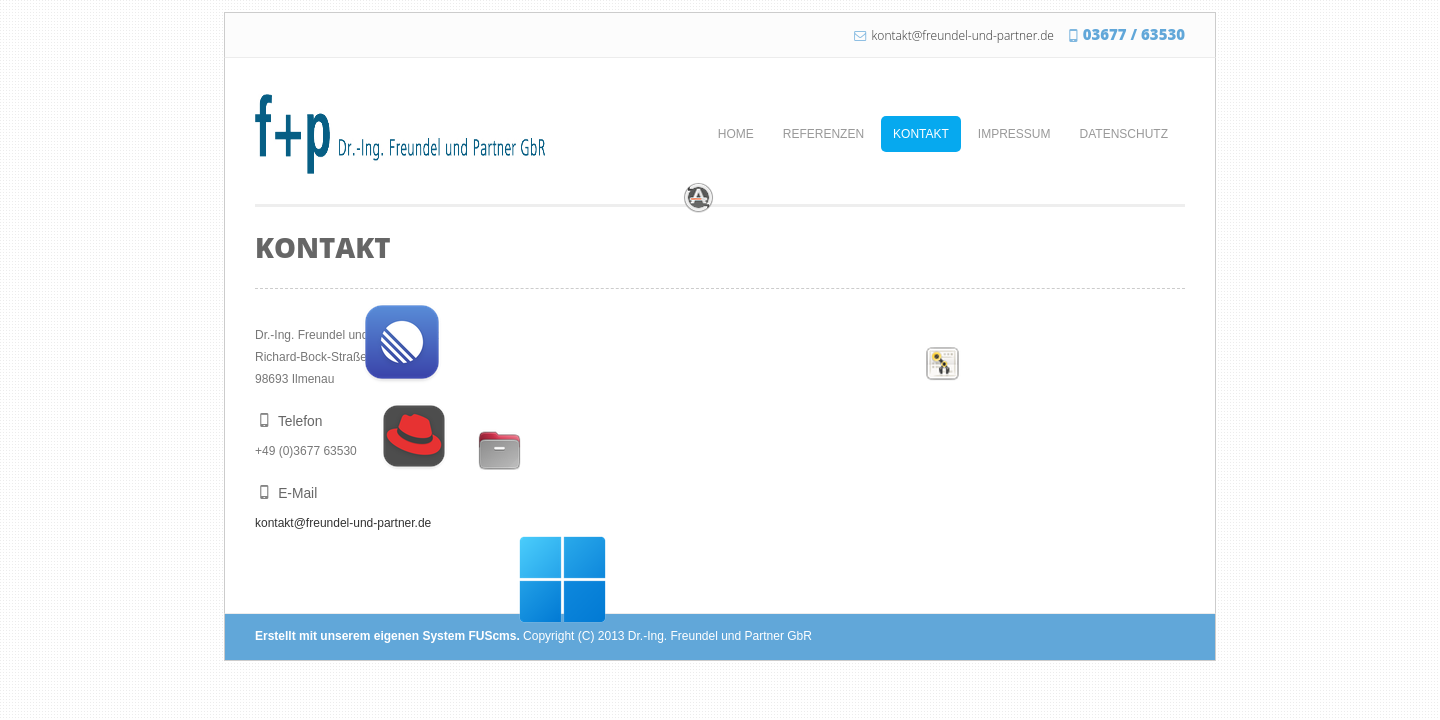  What do you see at coordinates (499, 450) in the screenshot?
I see `open the file manager application` at bounding box center [499, 450].